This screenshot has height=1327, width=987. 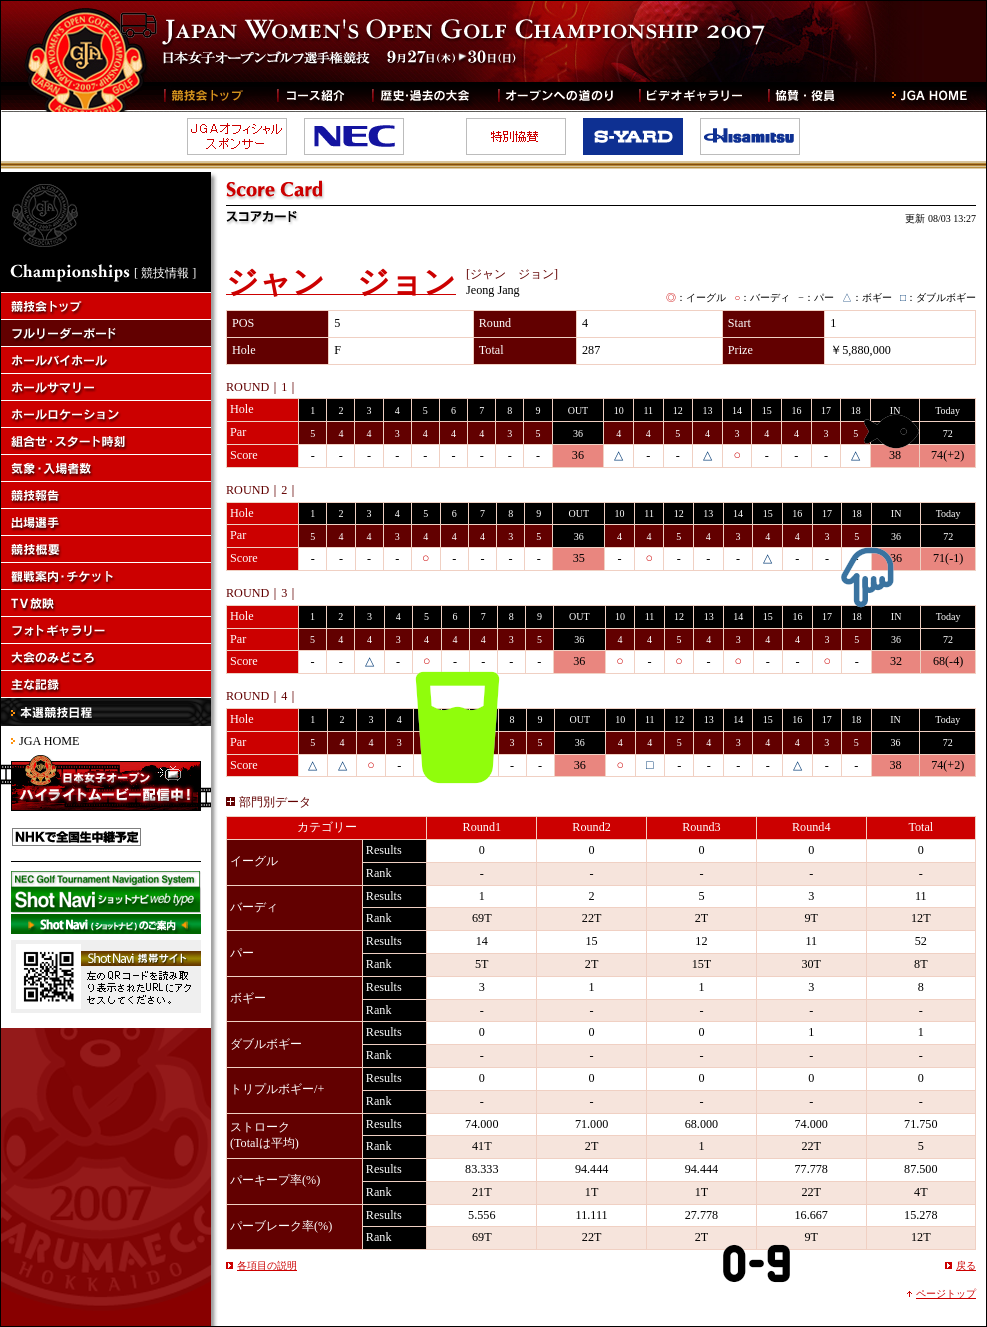 What do you see at coordinates (137, 23) in the screenshot?
I see `track your delivery status` at bounding box center [137, 23].